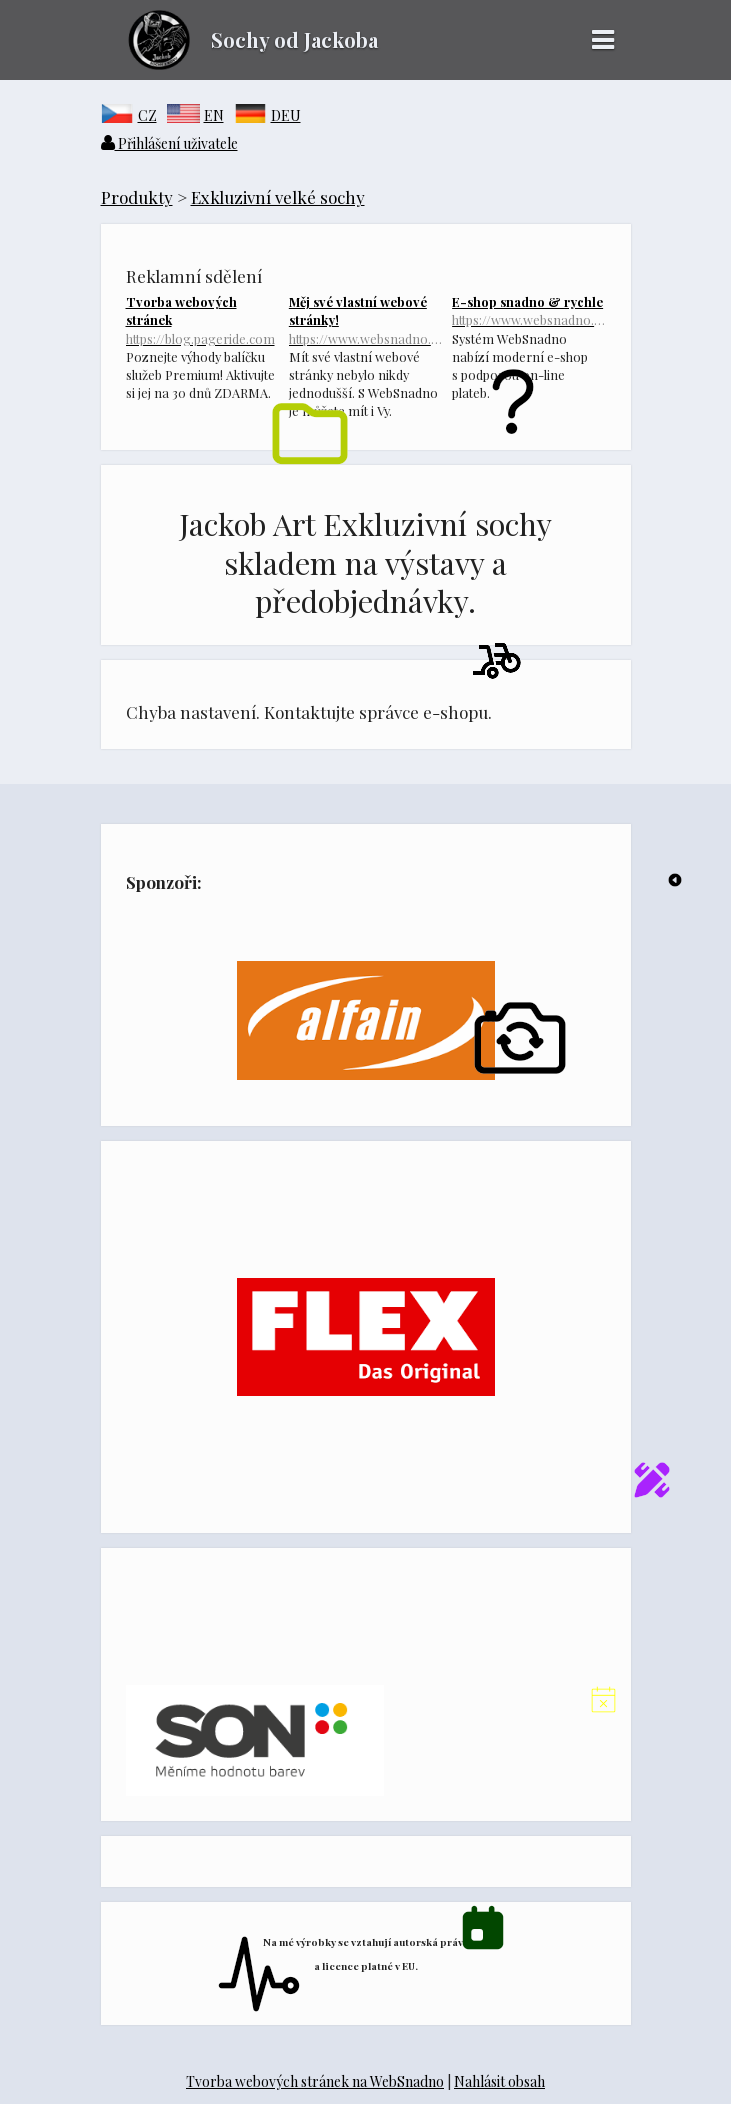 This screenshot has width=731, height=2104. Describe the element at coordinates (520, 1038) in the screenshot. I see `switch between front and rear camera` at that location.